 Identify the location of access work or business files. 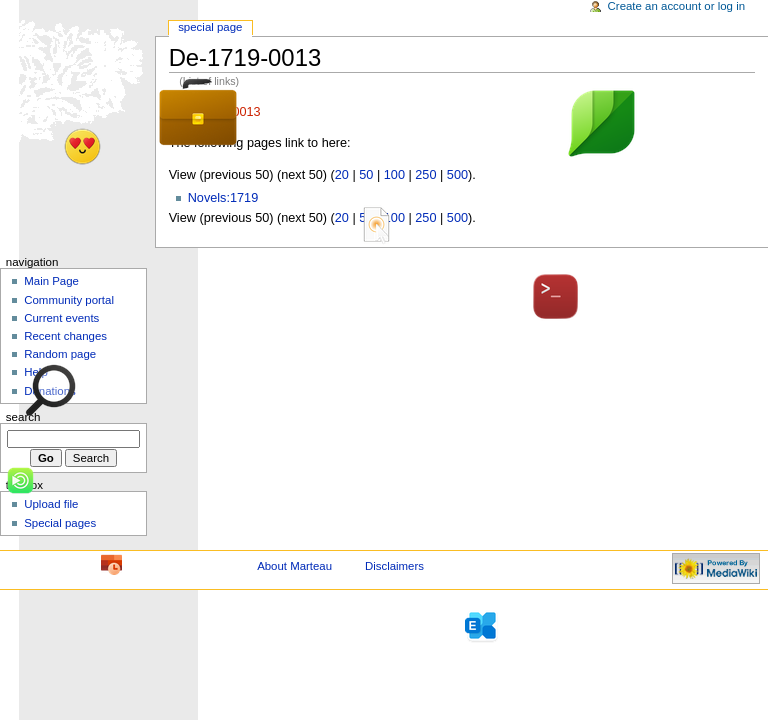
(198, 112).